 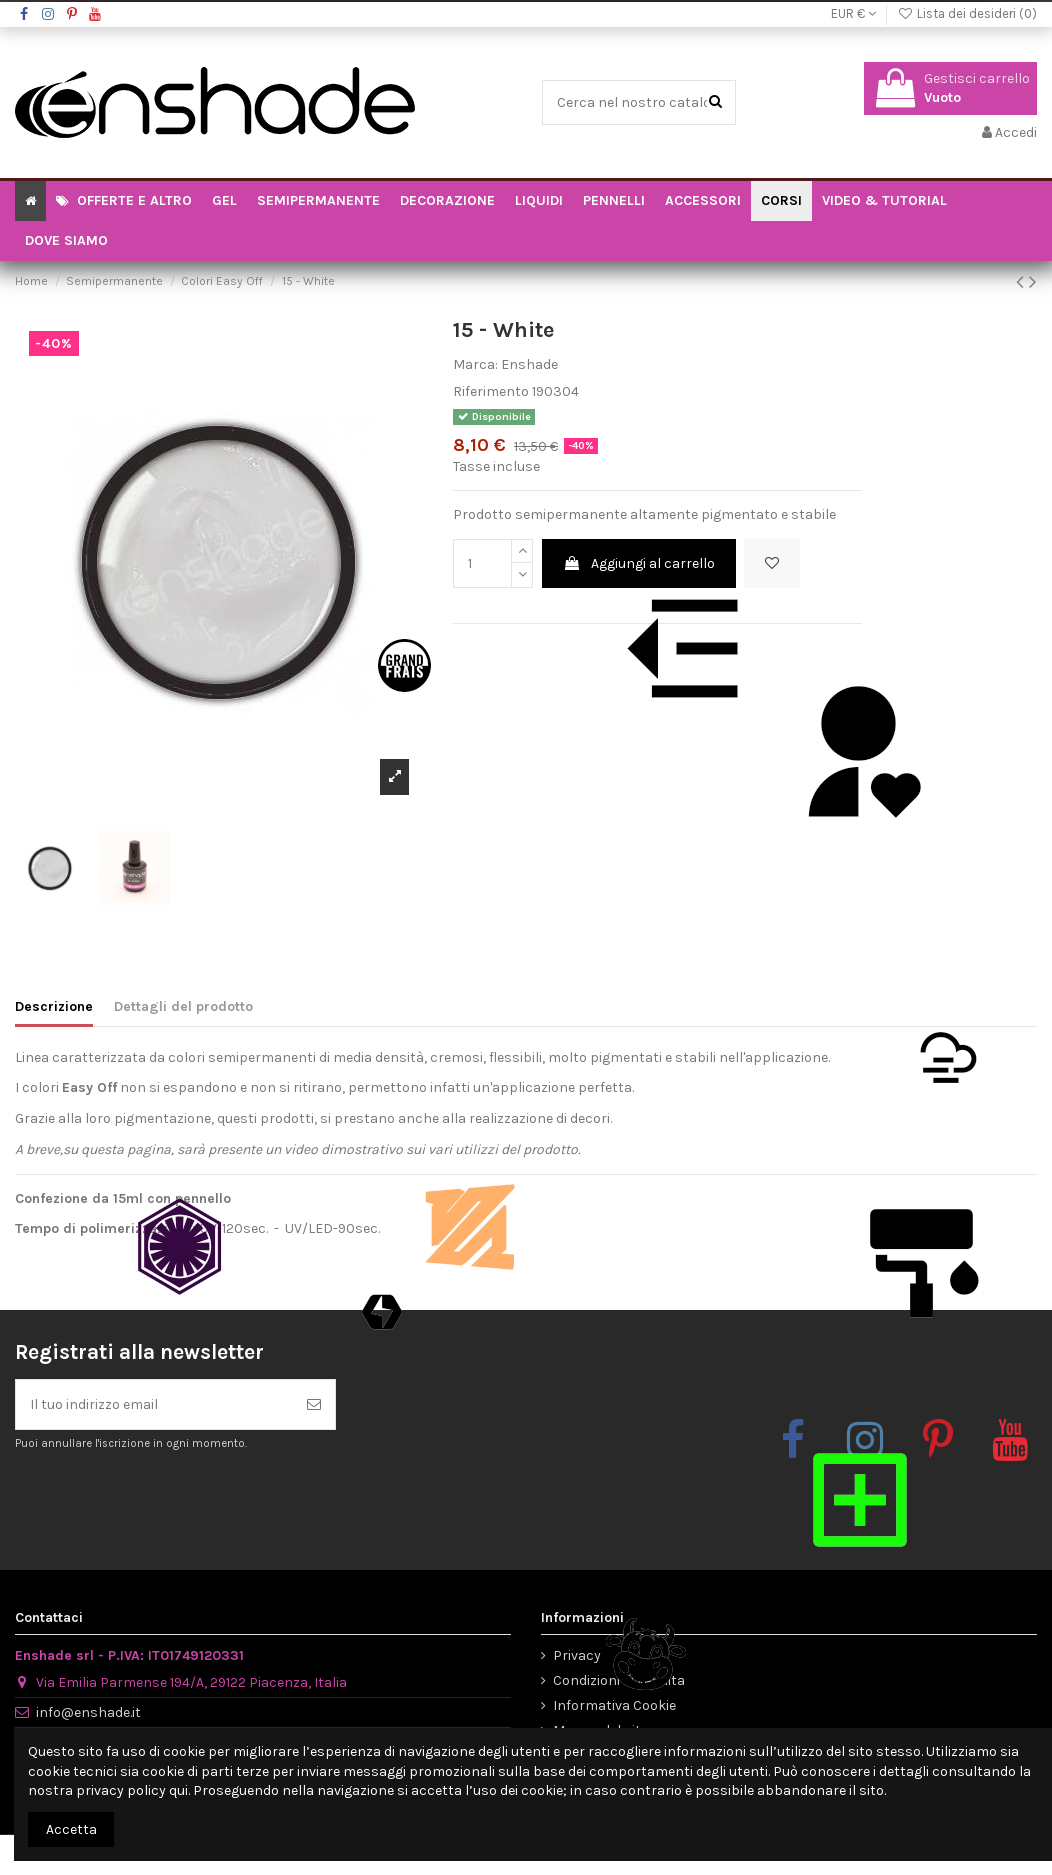 I want to click on First Order logo from Star Wars franchise, so click(x=179, y=1246).